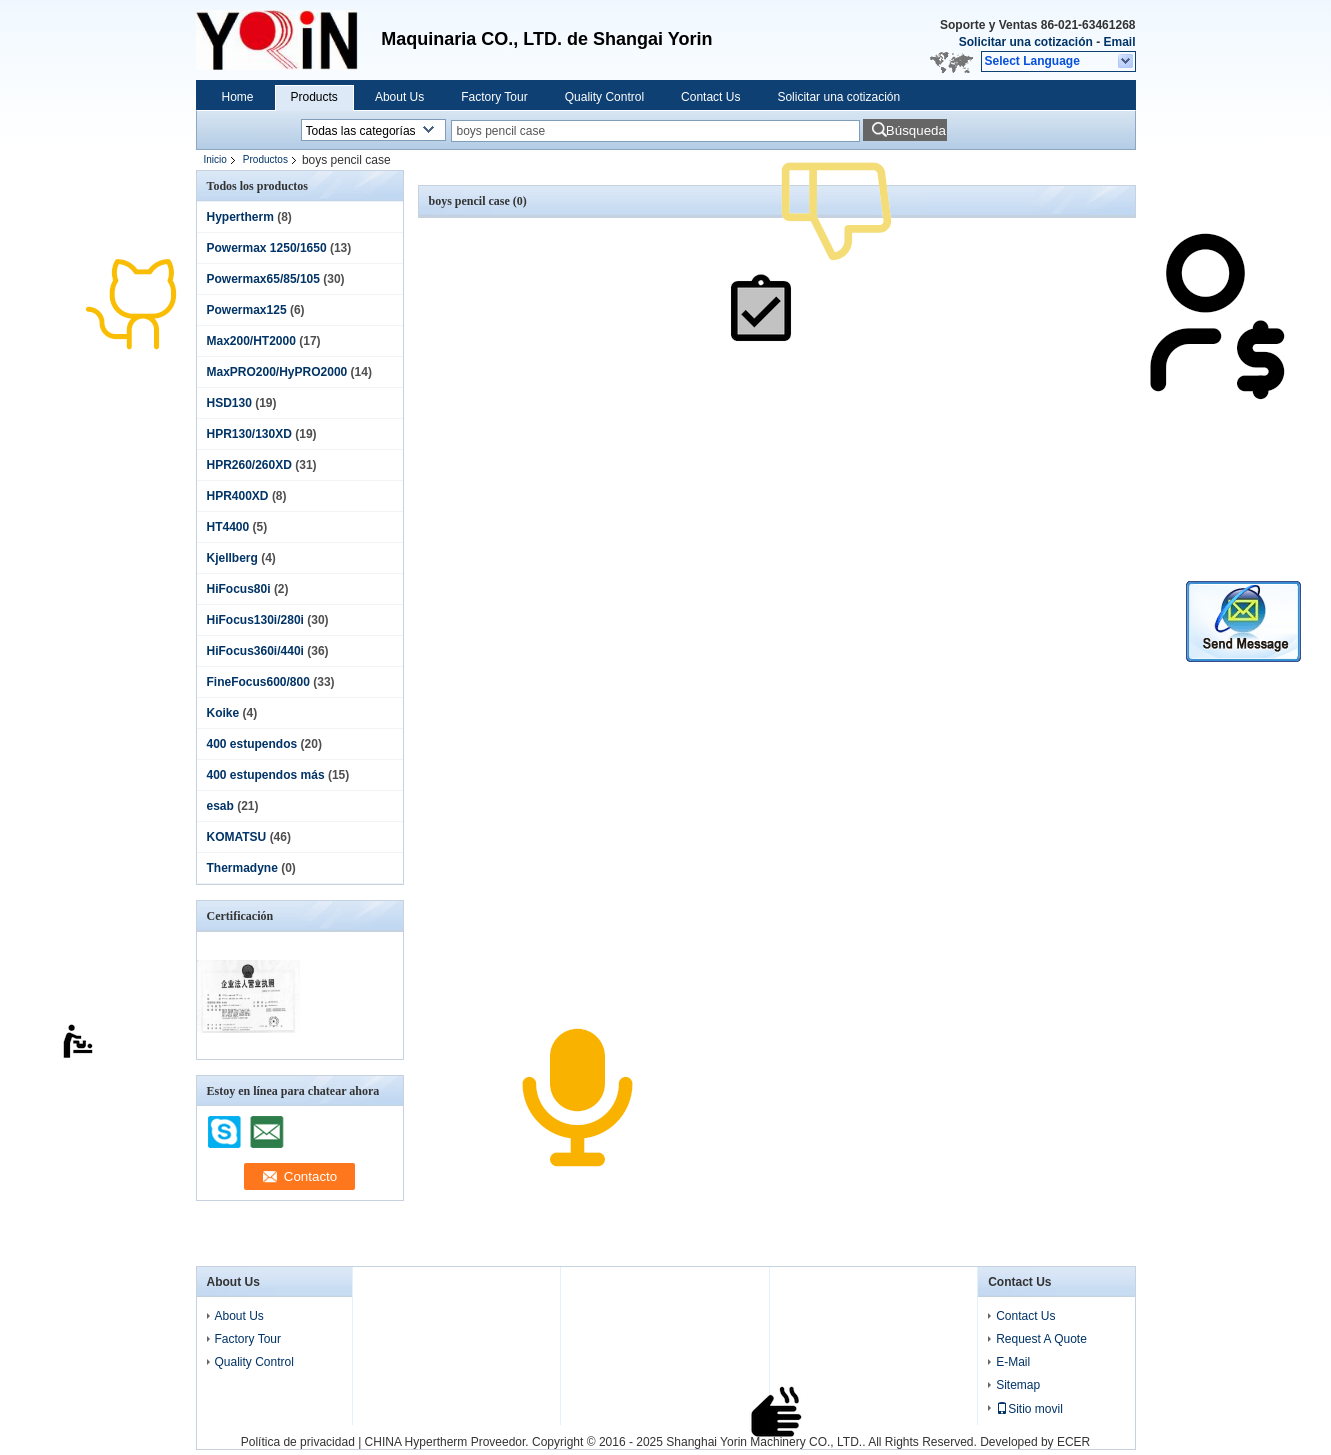 The height and width of the screenshot is (1455, 1331). What do you see at coordinates (1205, 312) in the screenshot?
I see `view user payment or billing information` at bounding box center [1205, 312].